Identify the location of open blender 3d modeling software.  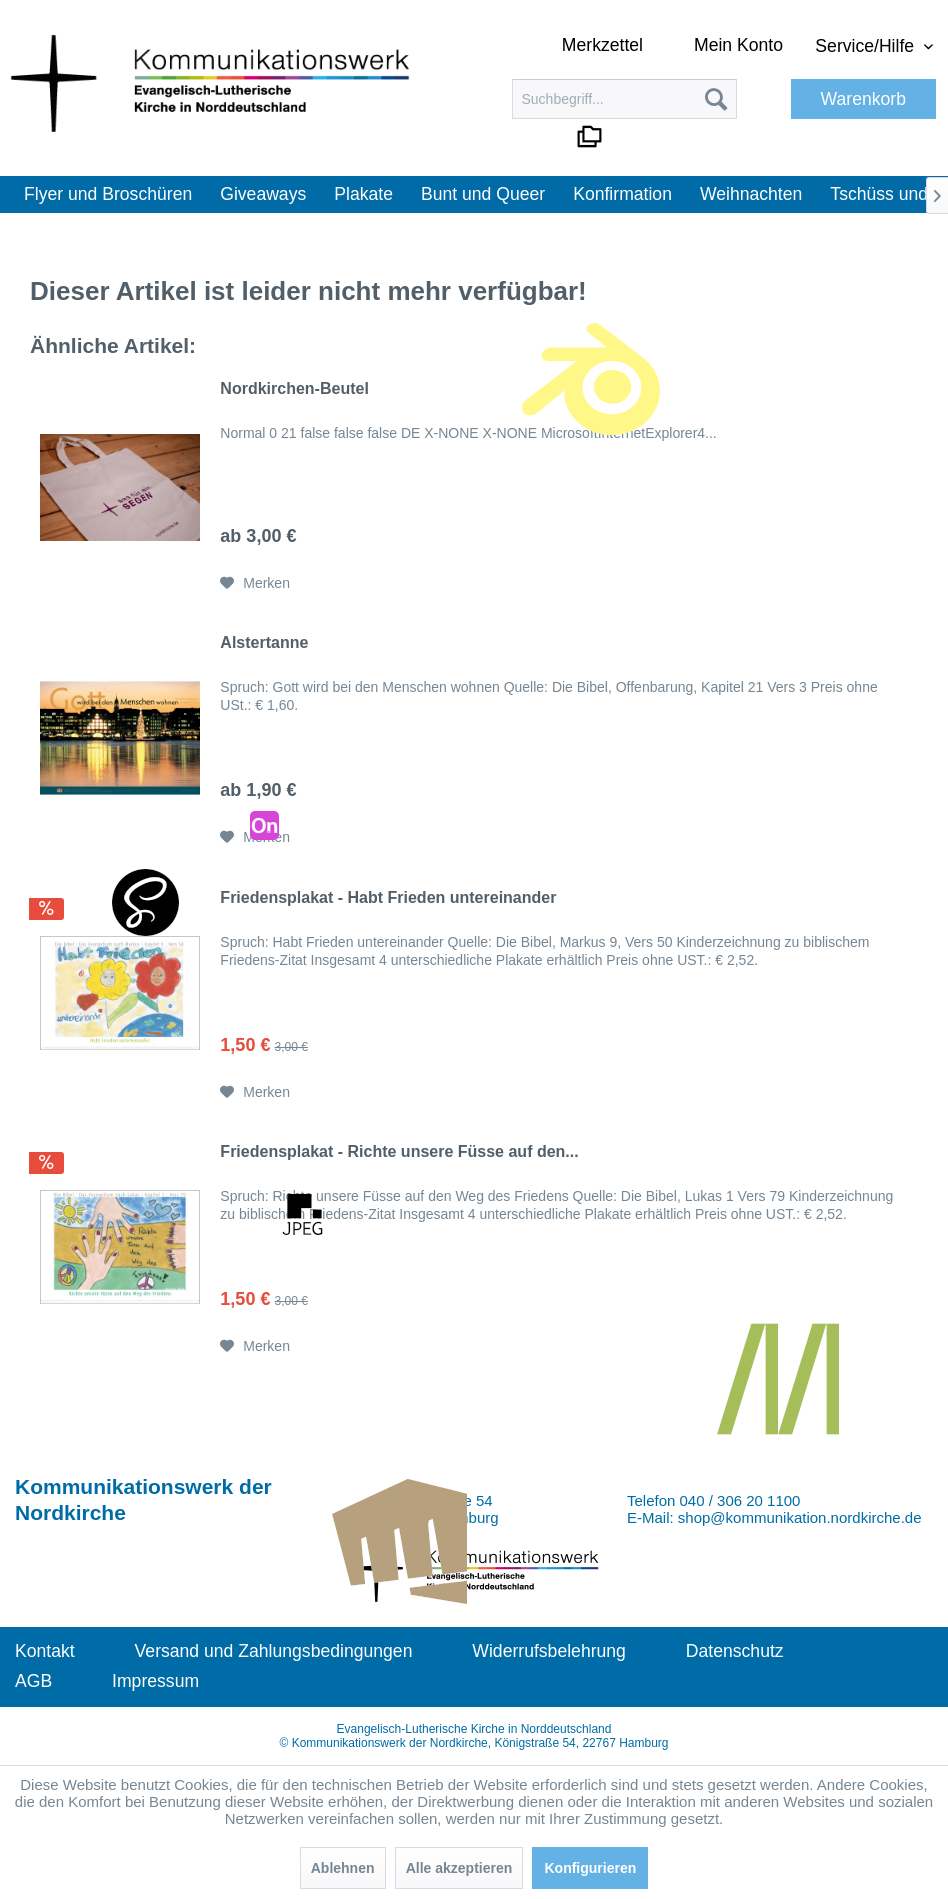
(591, 379).